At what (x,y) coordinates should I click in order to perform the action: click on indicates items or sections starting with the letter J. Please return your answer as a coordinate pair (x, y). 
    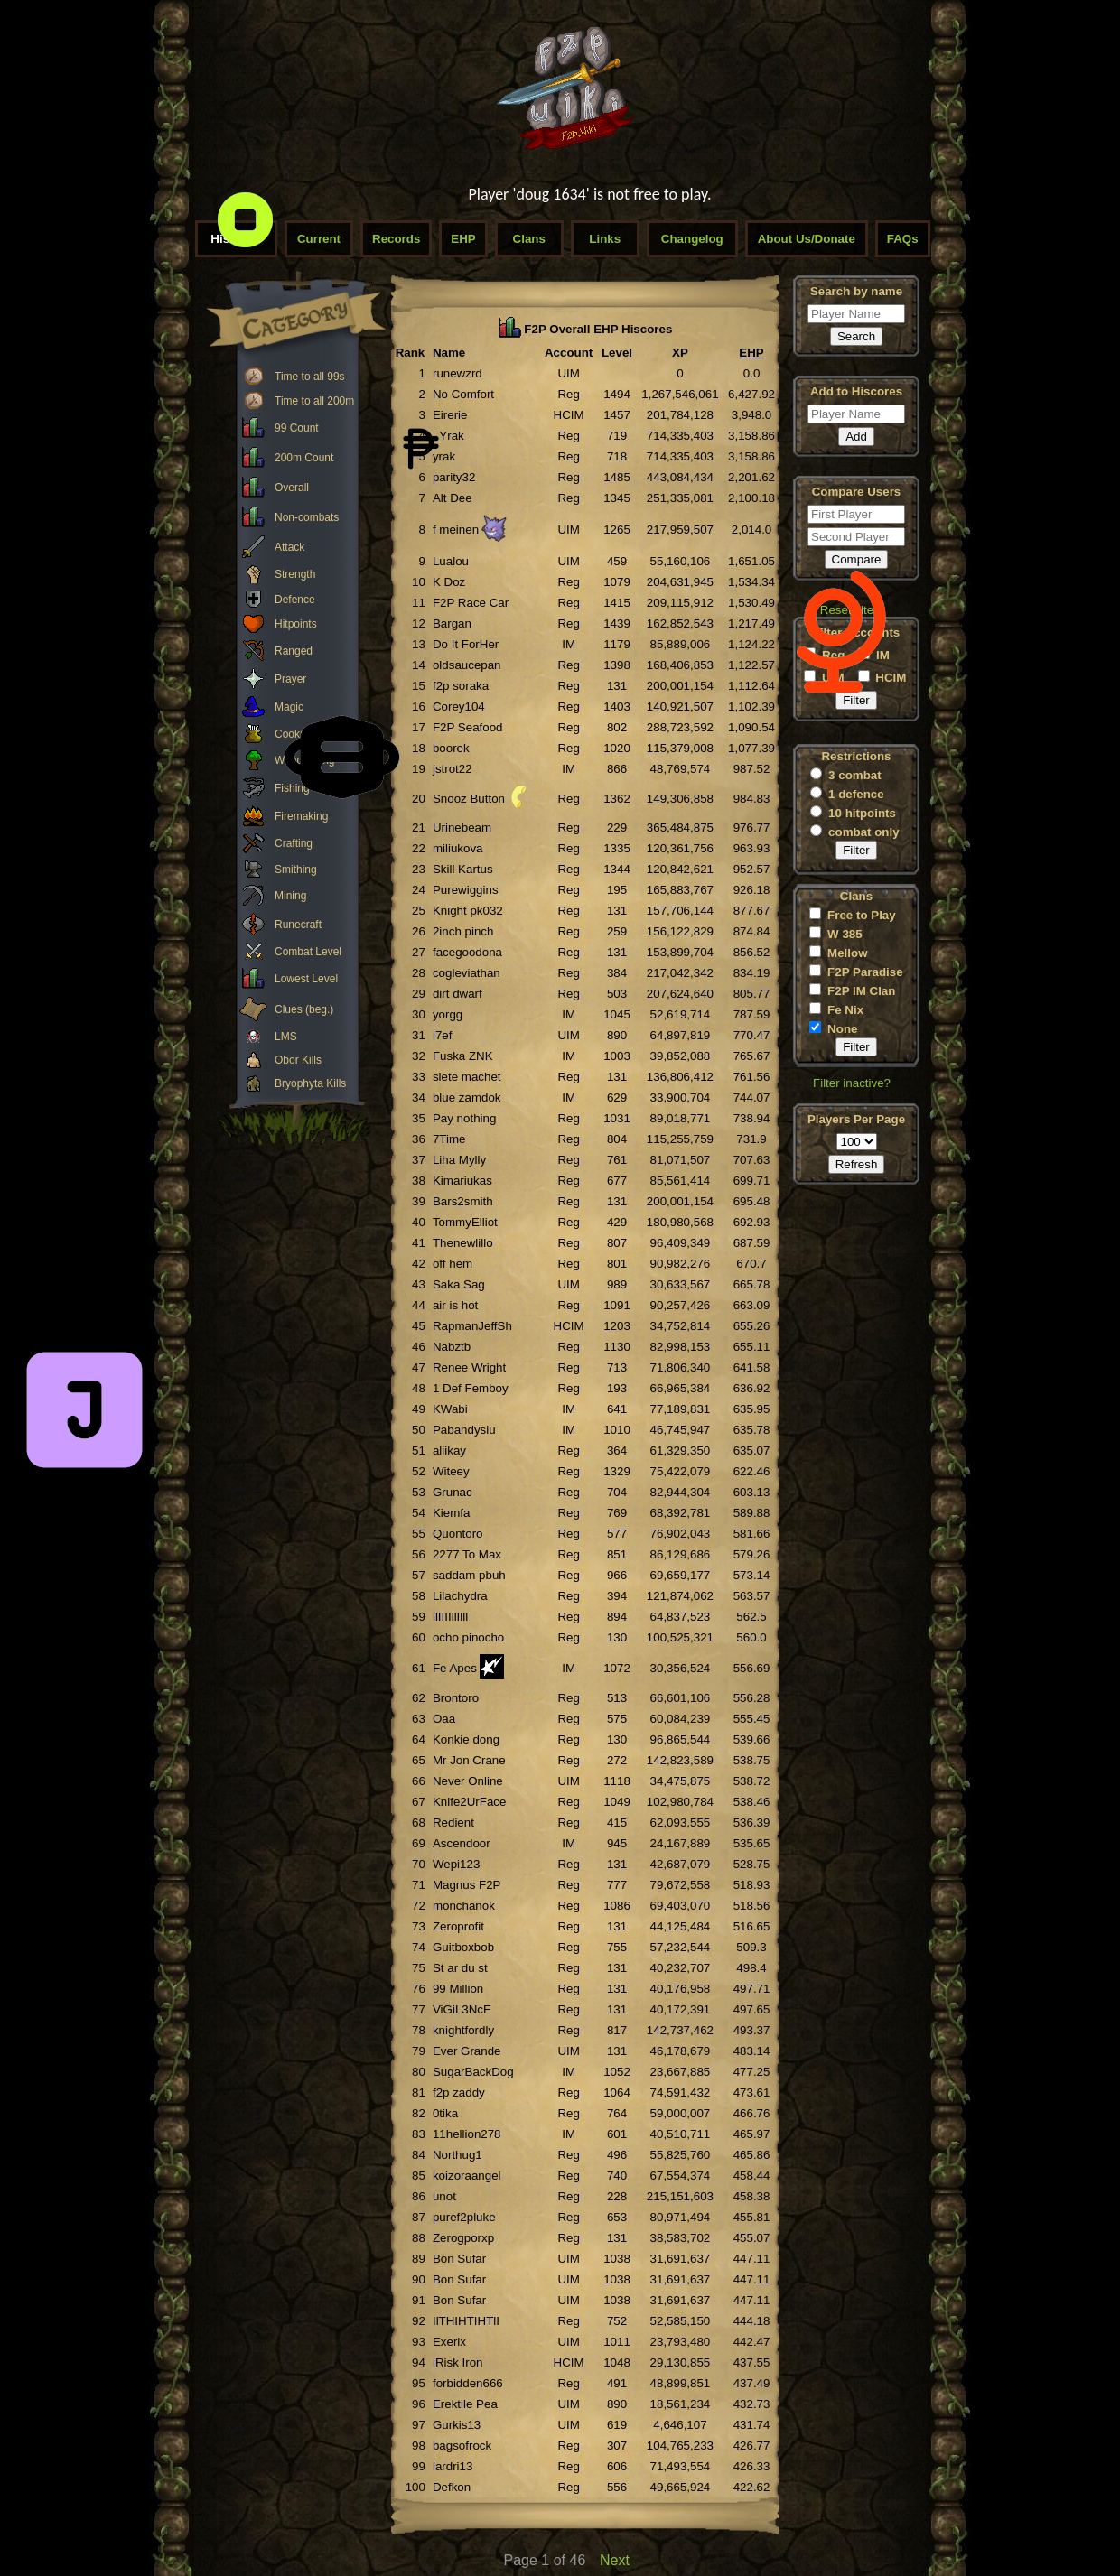
    Looking at the image, I should click on (84, 1409).